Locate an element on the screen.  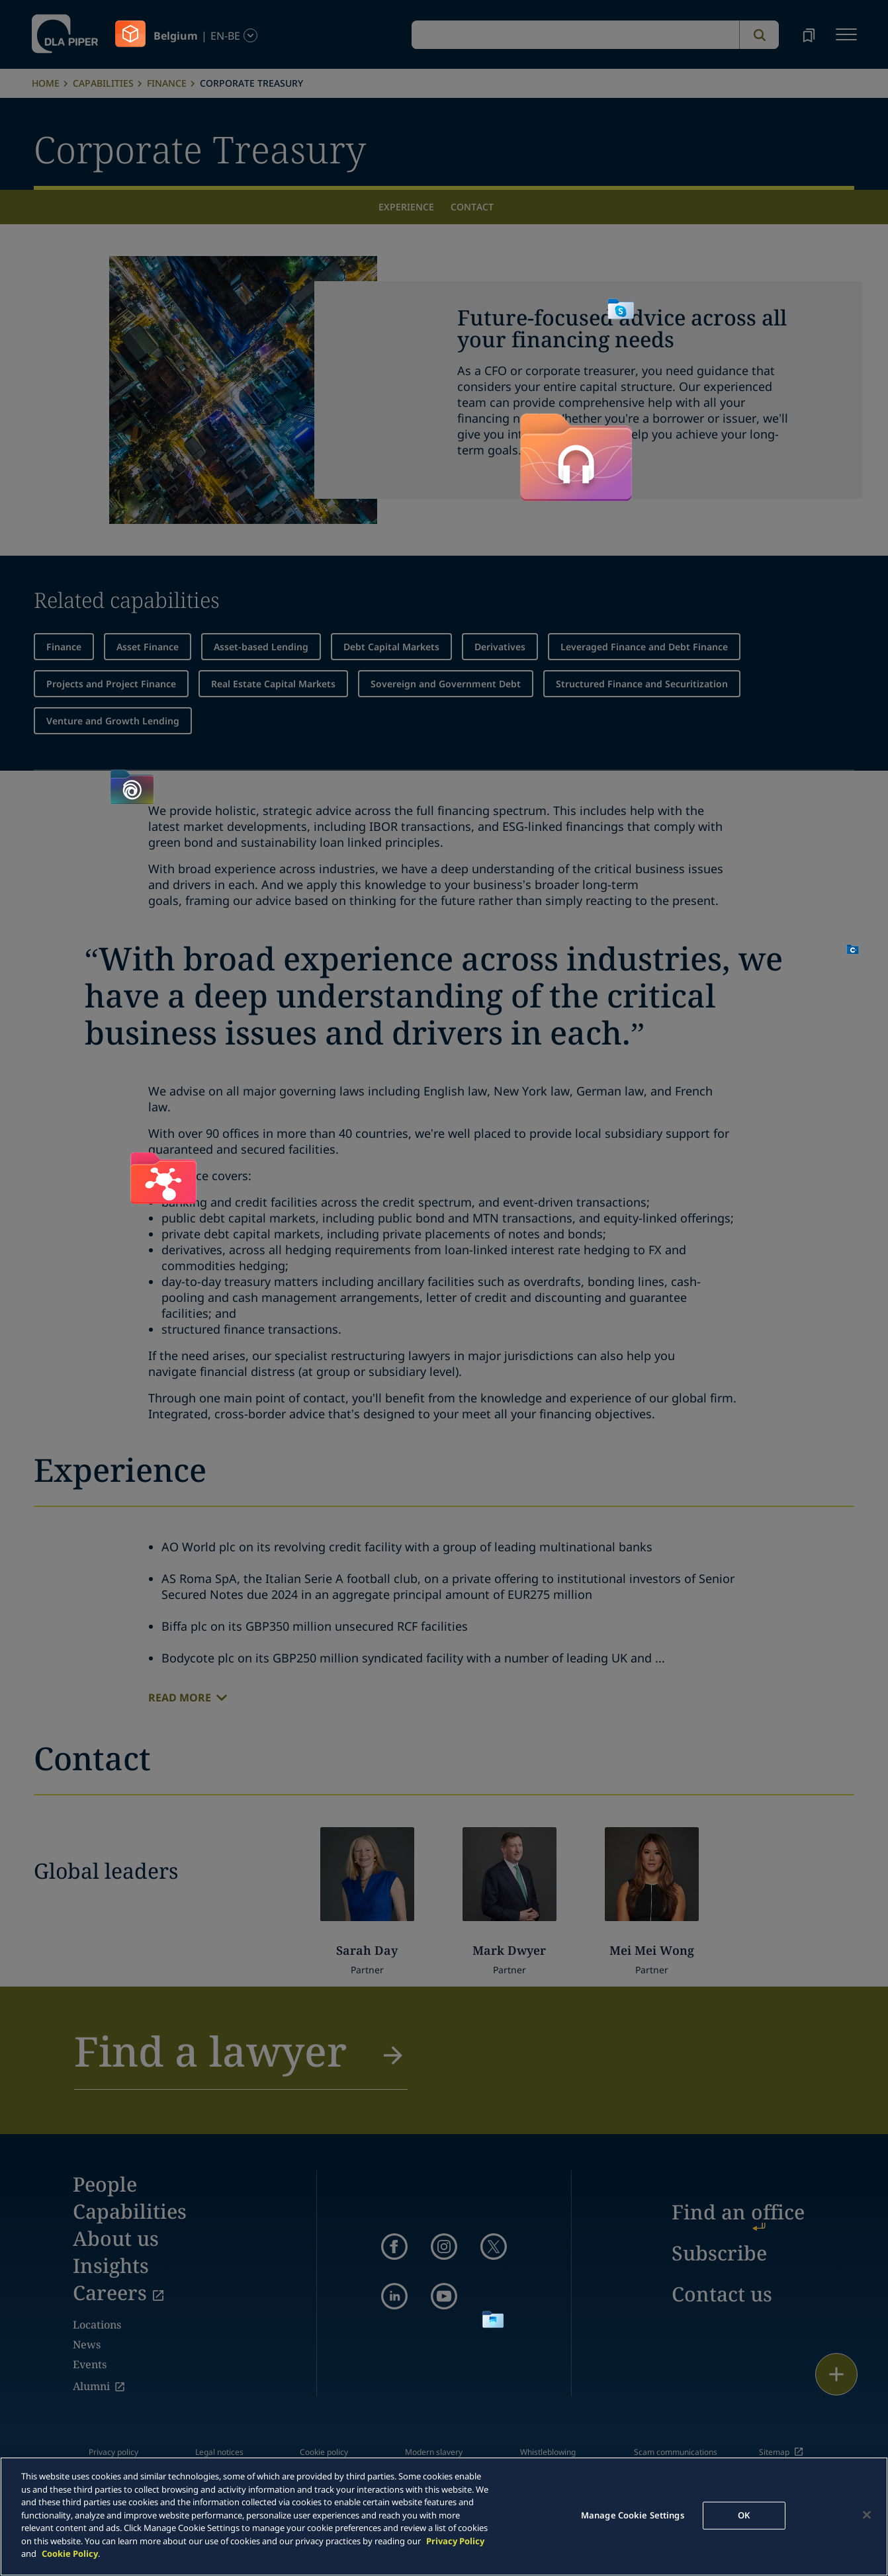
open ubisoft connect game files folder is located at coordinates (132, 788).